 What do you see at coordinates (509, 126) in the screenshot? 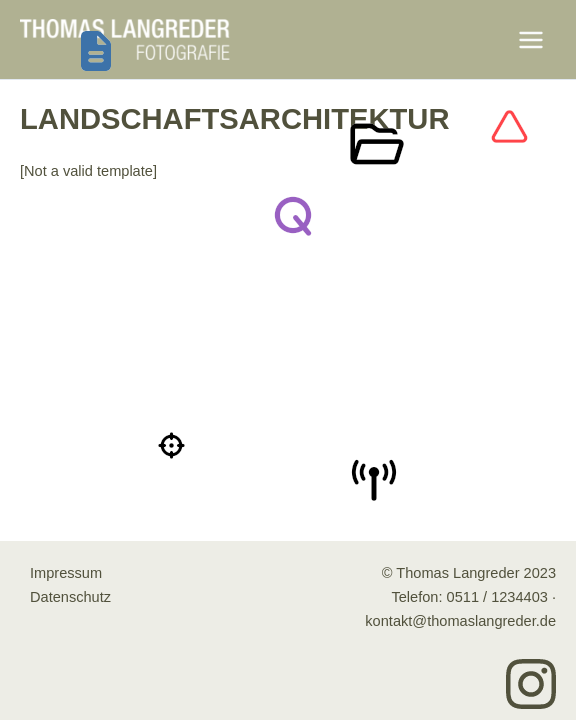
I see `play or start media content` at bounding box center [509, 126].